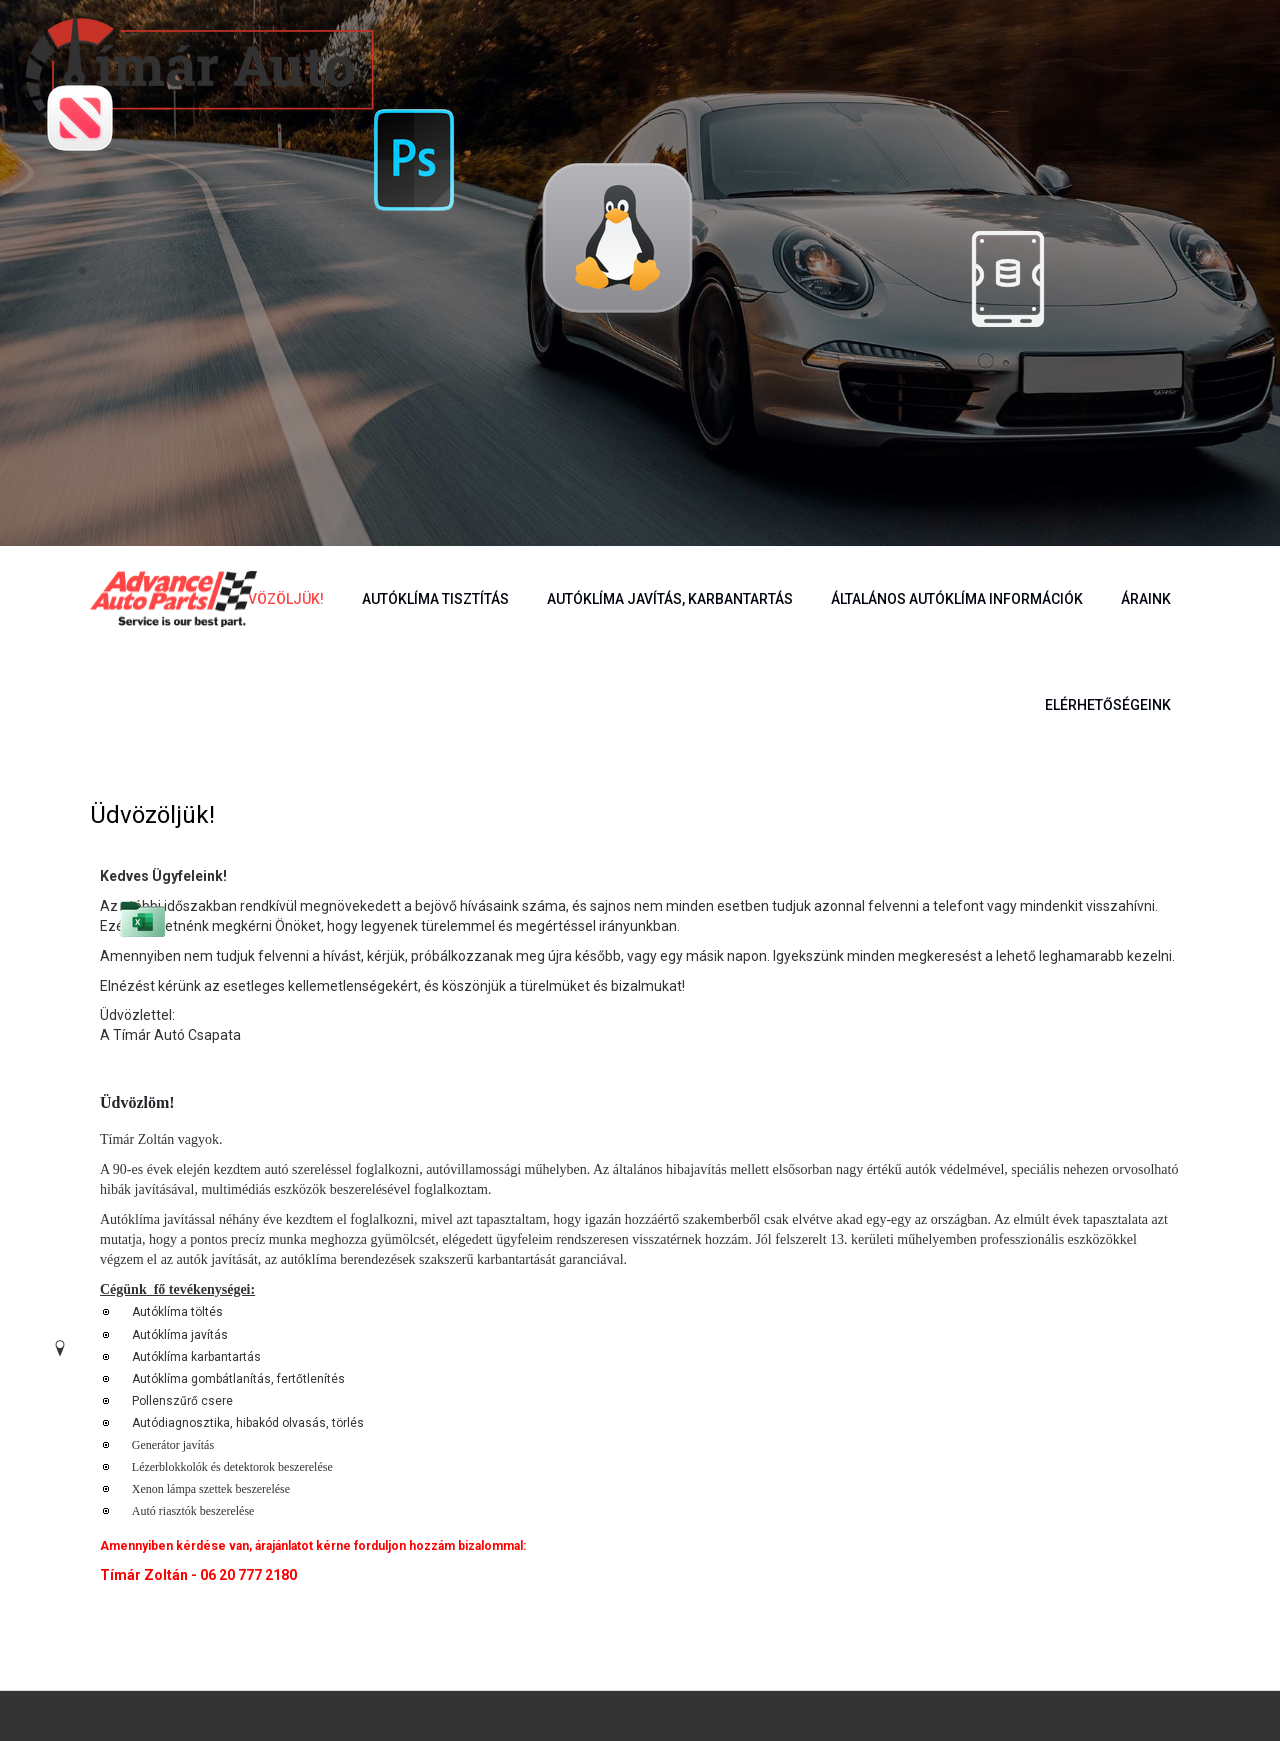 The height and width of the screenshot is (1741, 1280). I want to click on open folder containing Excel spreadsheets, so click(142, 920).